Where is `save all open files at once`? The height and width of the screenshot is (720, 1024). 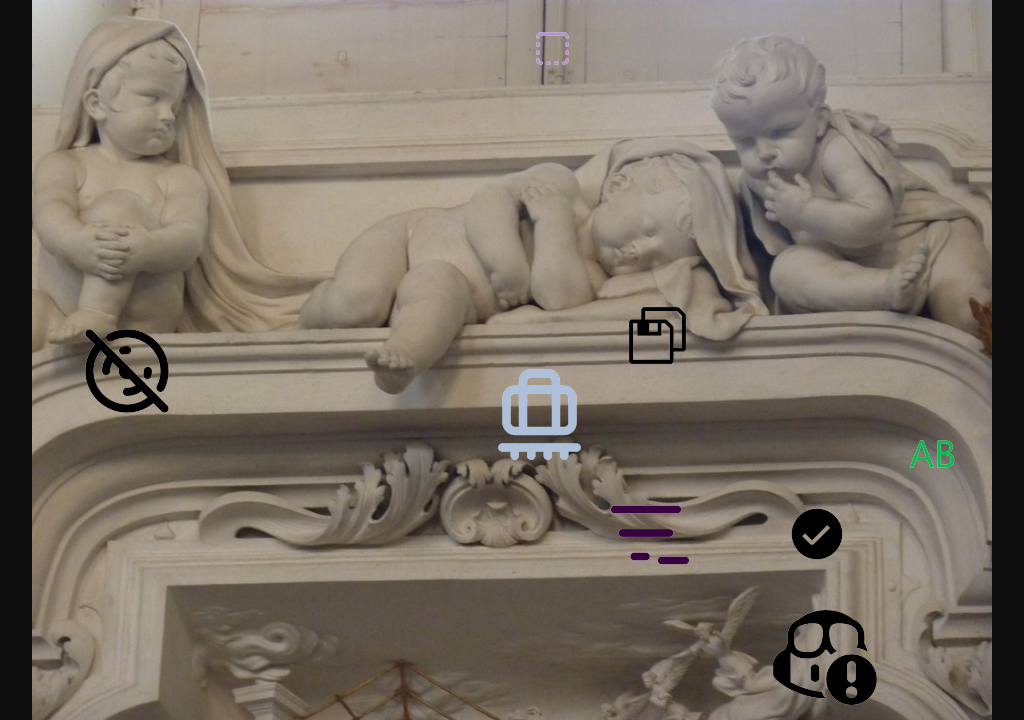 save all open files at once is located at coordinates (657, 335).